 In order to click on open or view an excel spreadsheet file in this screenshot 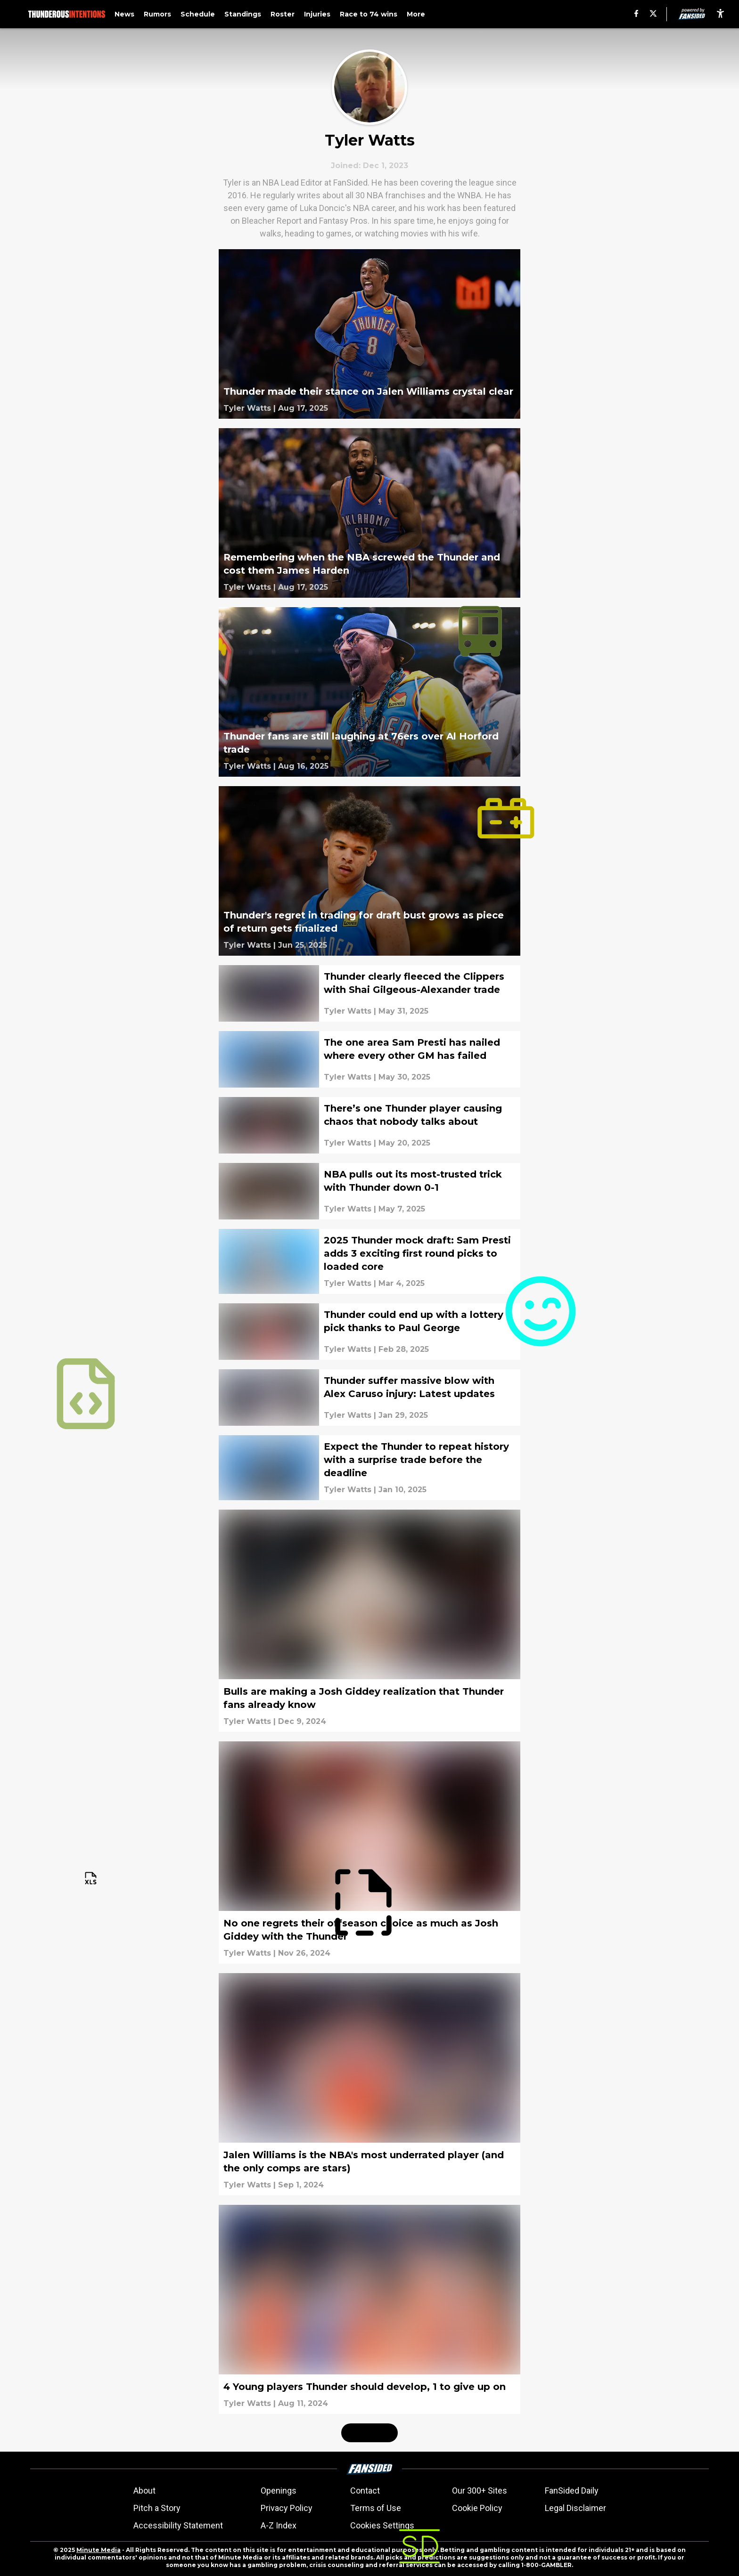, I will do `click(90, 1878)`.